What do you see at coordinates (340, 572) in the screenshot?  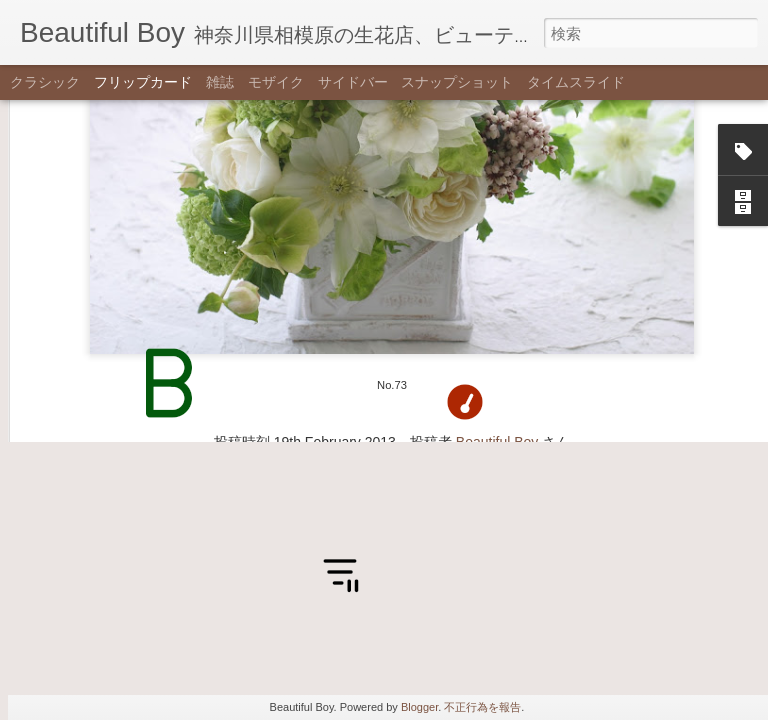 I see `pause active filter operation` at bounding box center [340, 572].